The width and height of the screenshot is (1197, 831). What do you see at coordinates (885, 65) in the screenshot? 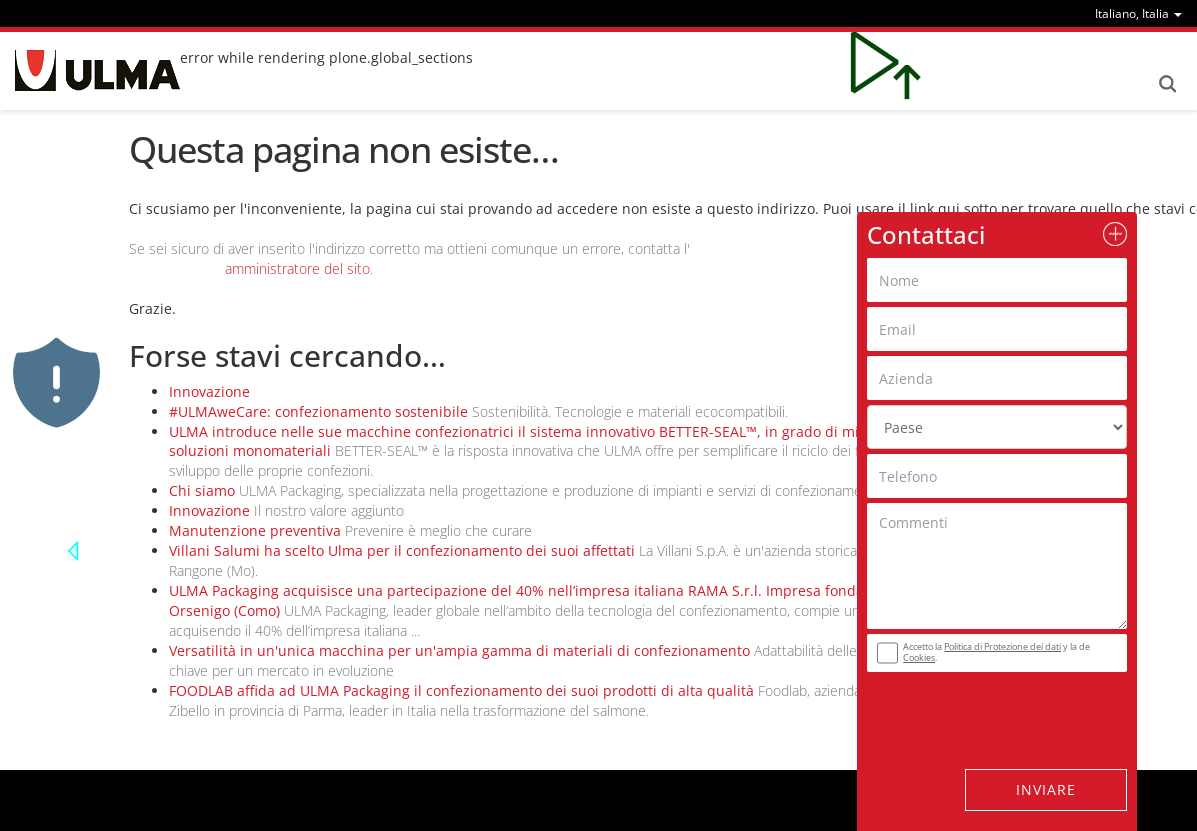
I see `run code in cell above` at bounding box center [885, 65].